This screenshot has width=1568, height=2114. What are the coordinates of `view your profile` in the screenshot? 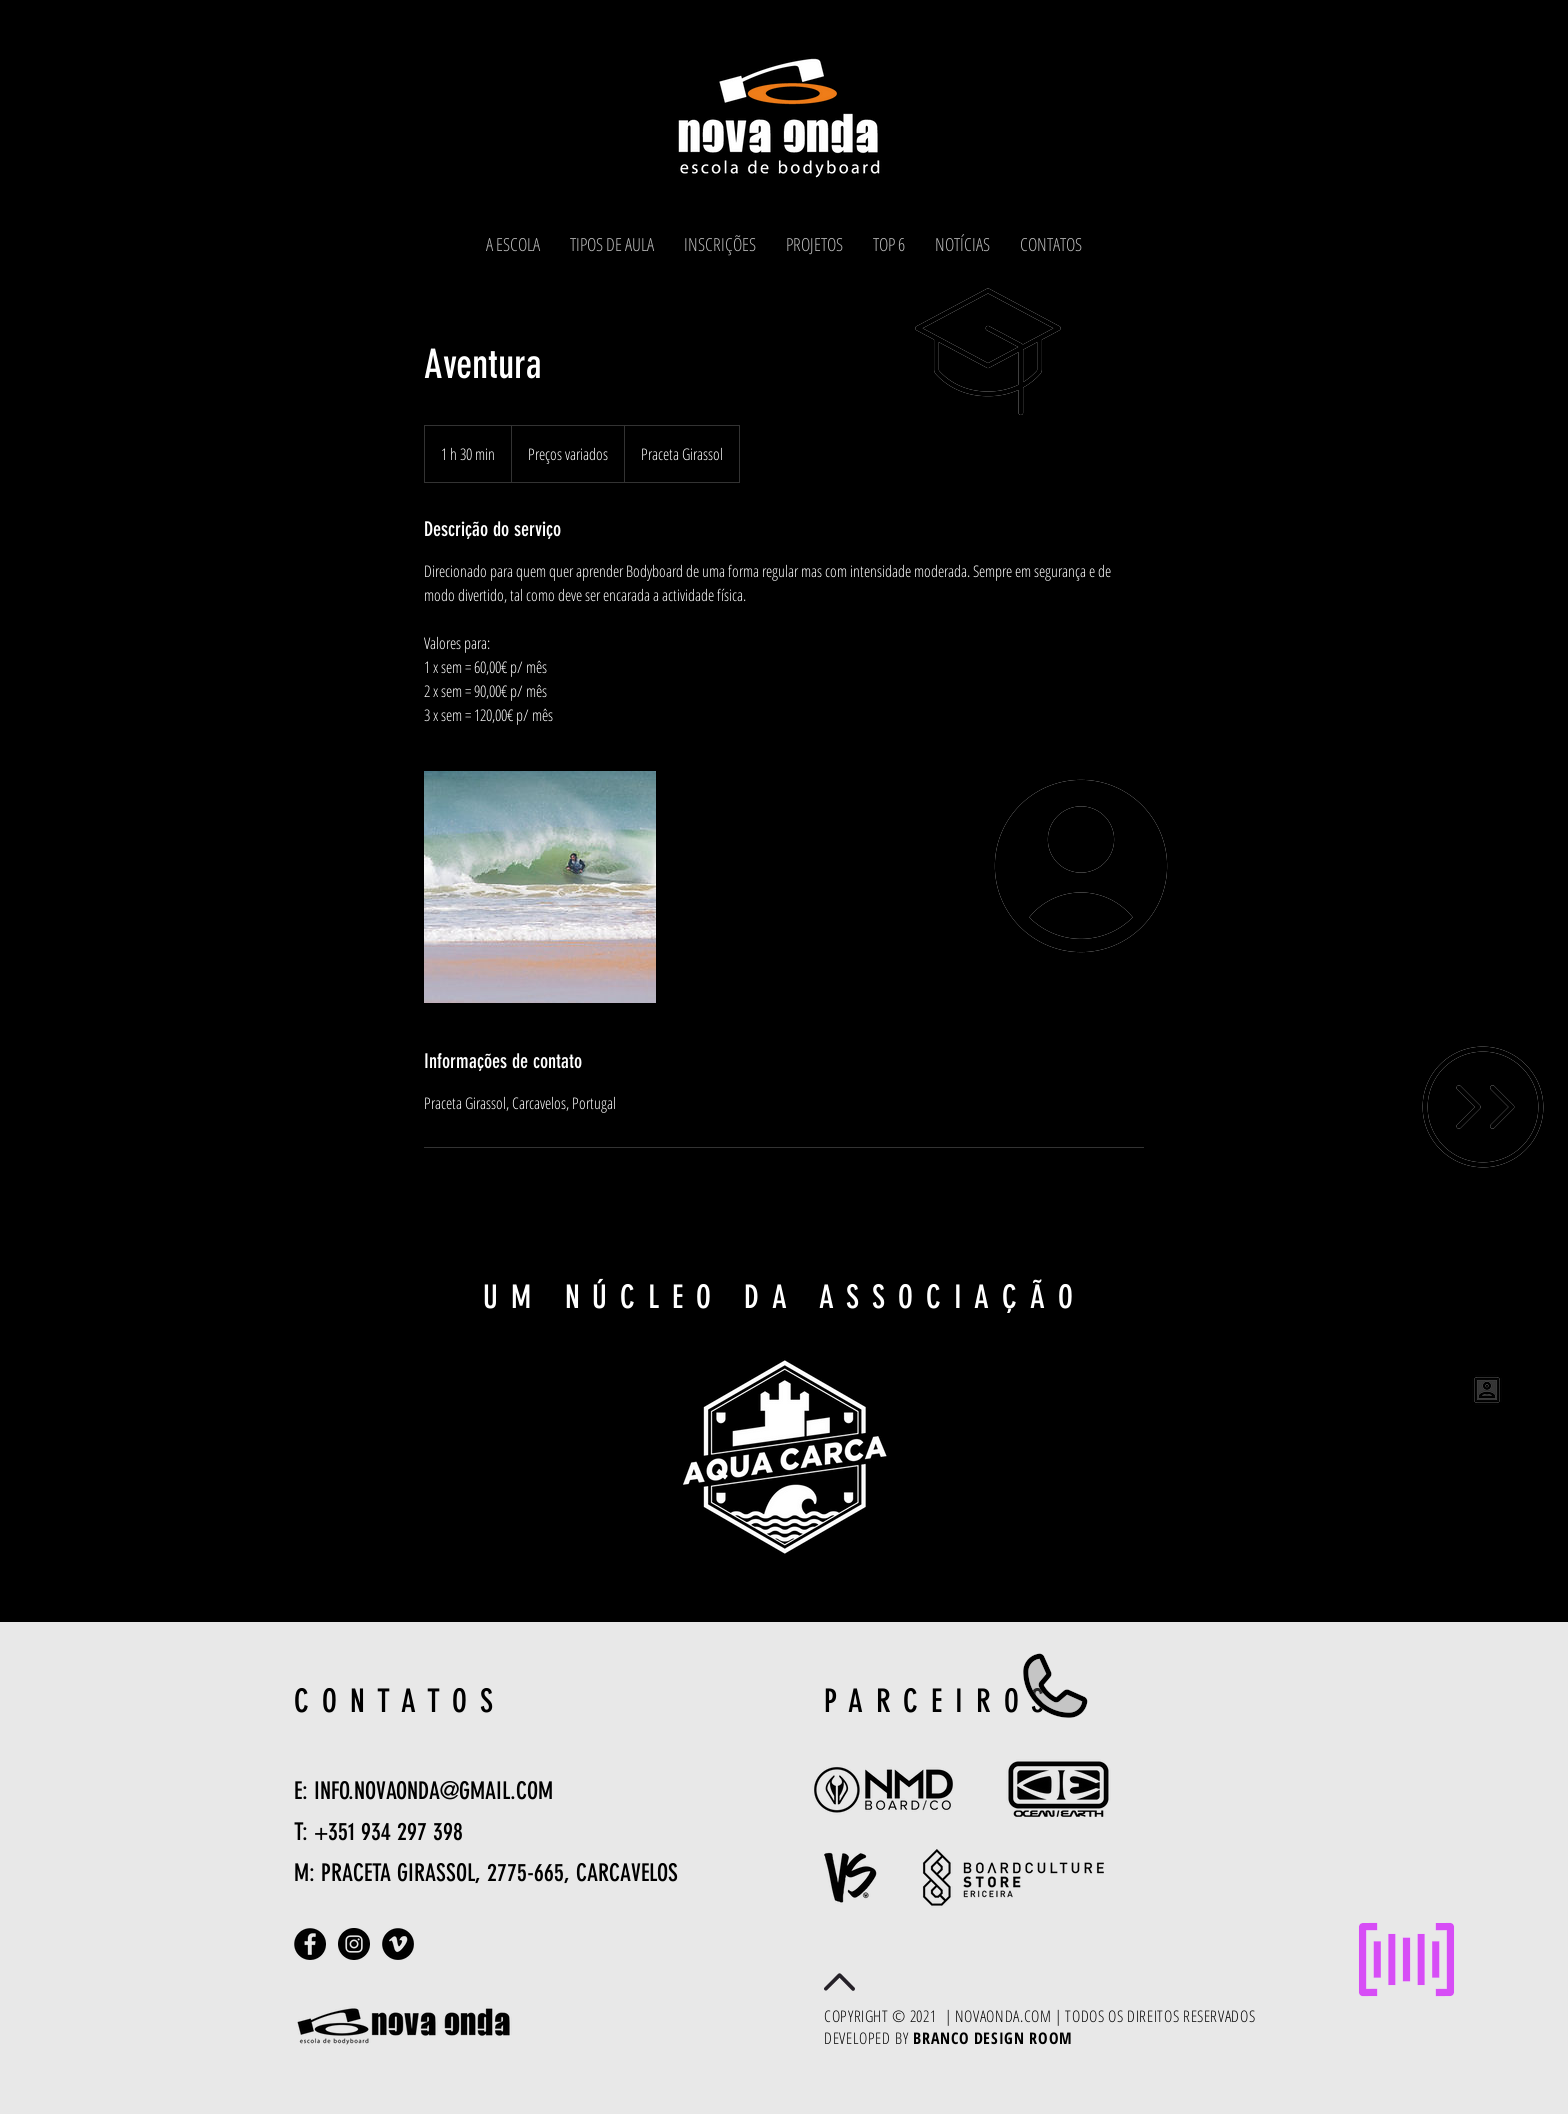 It's located at (1081, 866).